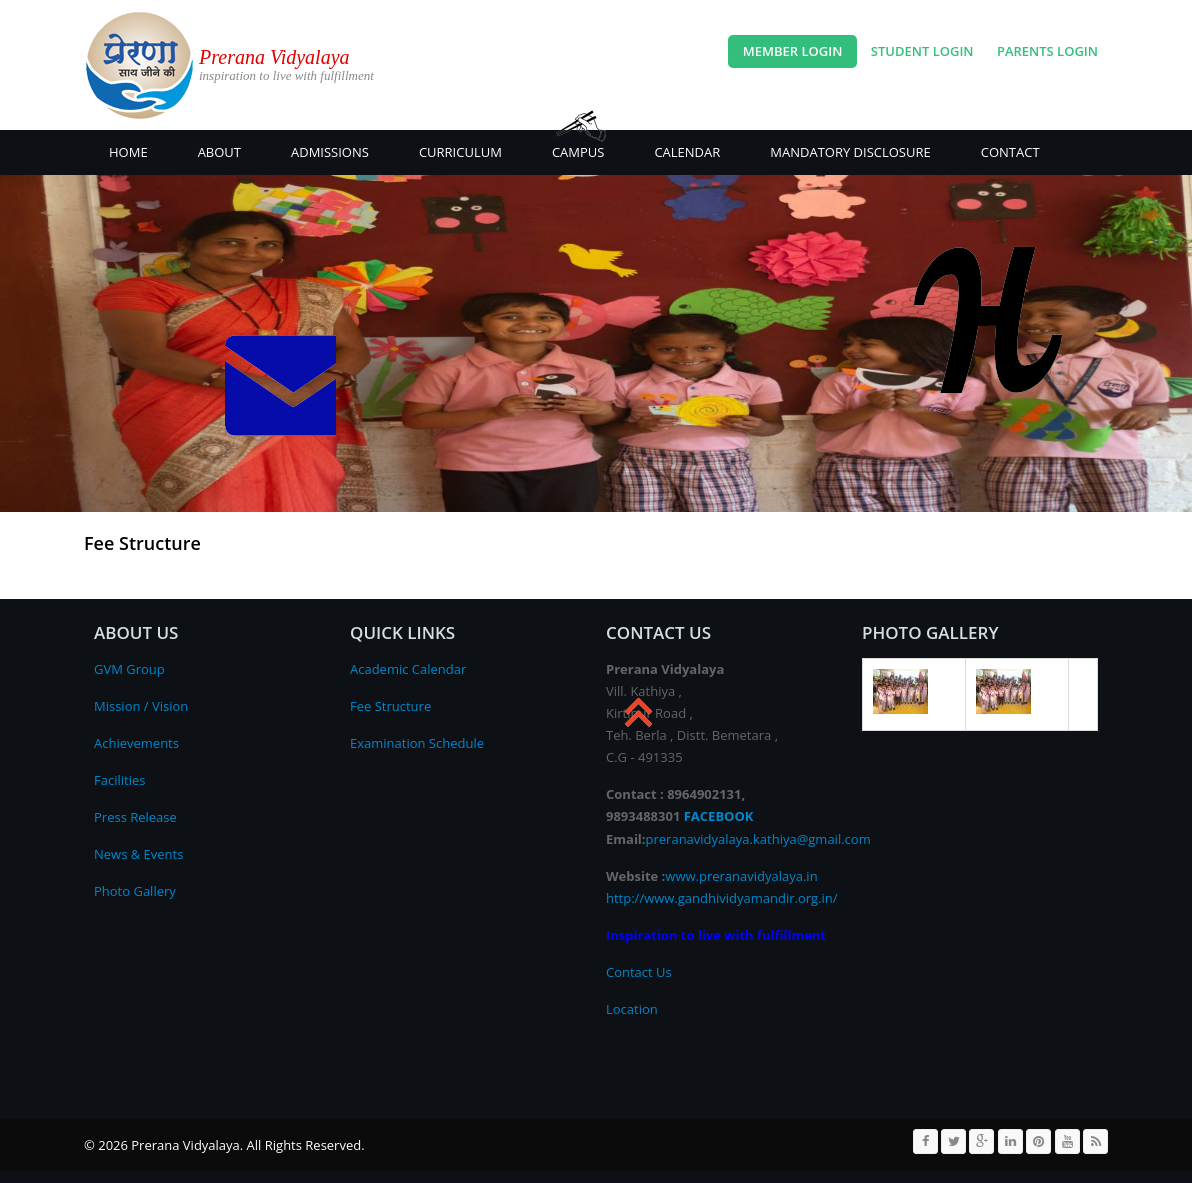 This screenshot has height=1183, width=1192. I want to click on scroll to top of page, so click(638, 713).